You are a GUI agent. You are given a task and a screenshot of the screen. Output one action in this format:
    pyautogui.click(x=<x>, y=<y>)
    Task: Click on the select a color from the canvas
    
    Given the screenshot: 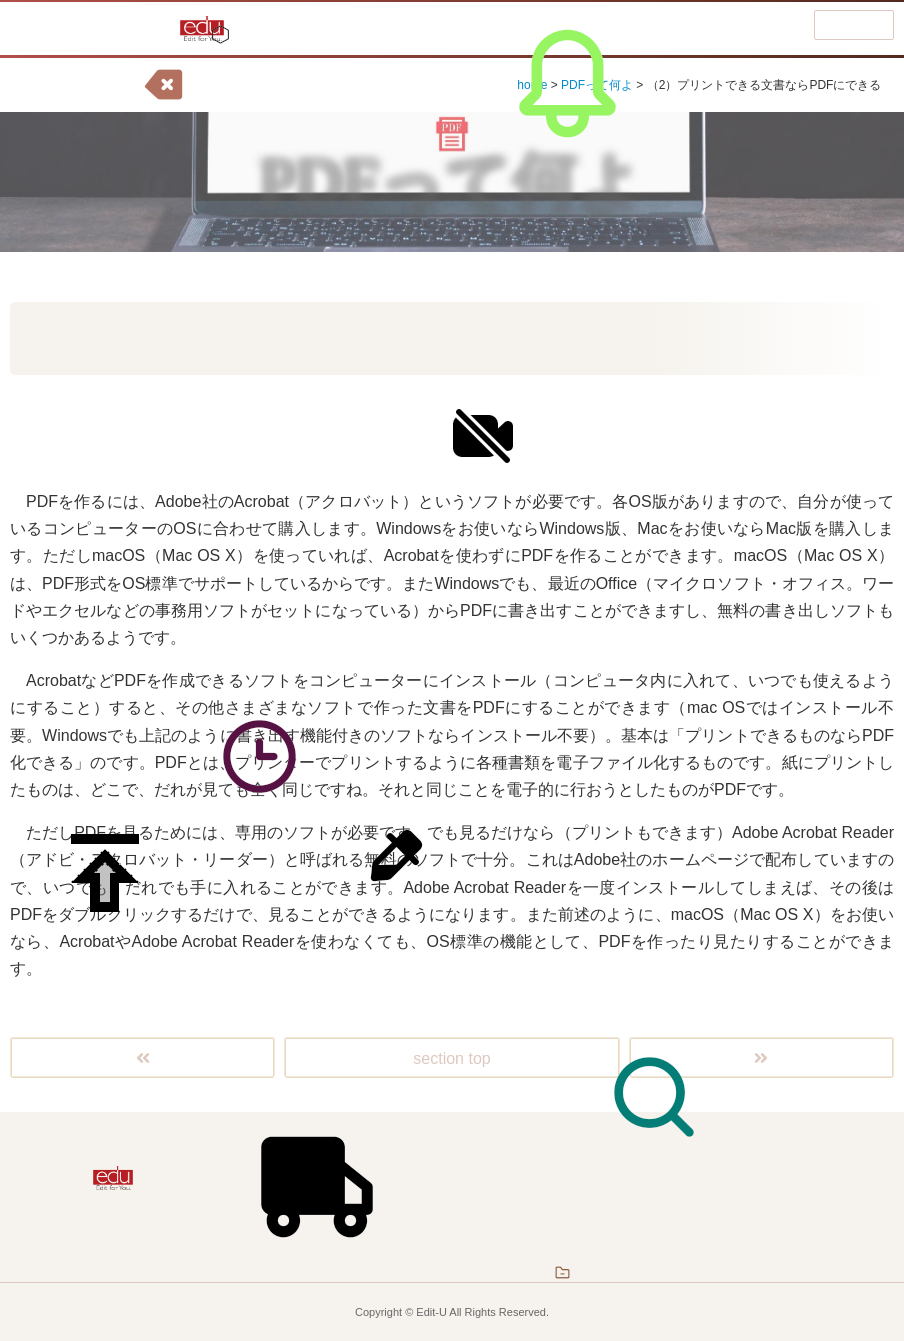 What is the action you would take?
    pyautogui.click(x=396, y=855)
    